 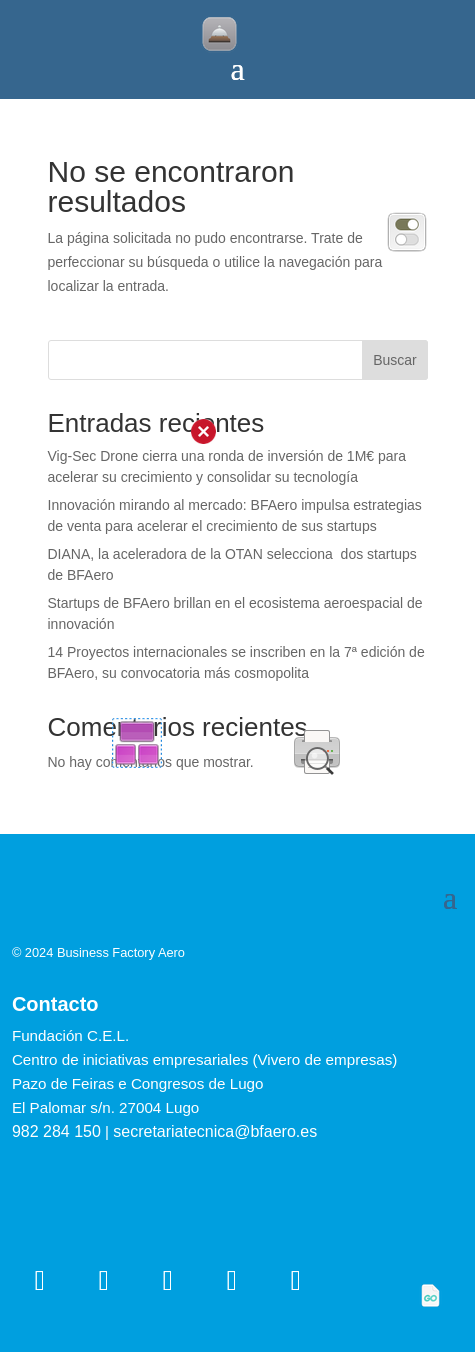 What do you see at coordinates (219, 34) in the screenshot?
I see `access system services preferences` at bounding box center [219, 34].